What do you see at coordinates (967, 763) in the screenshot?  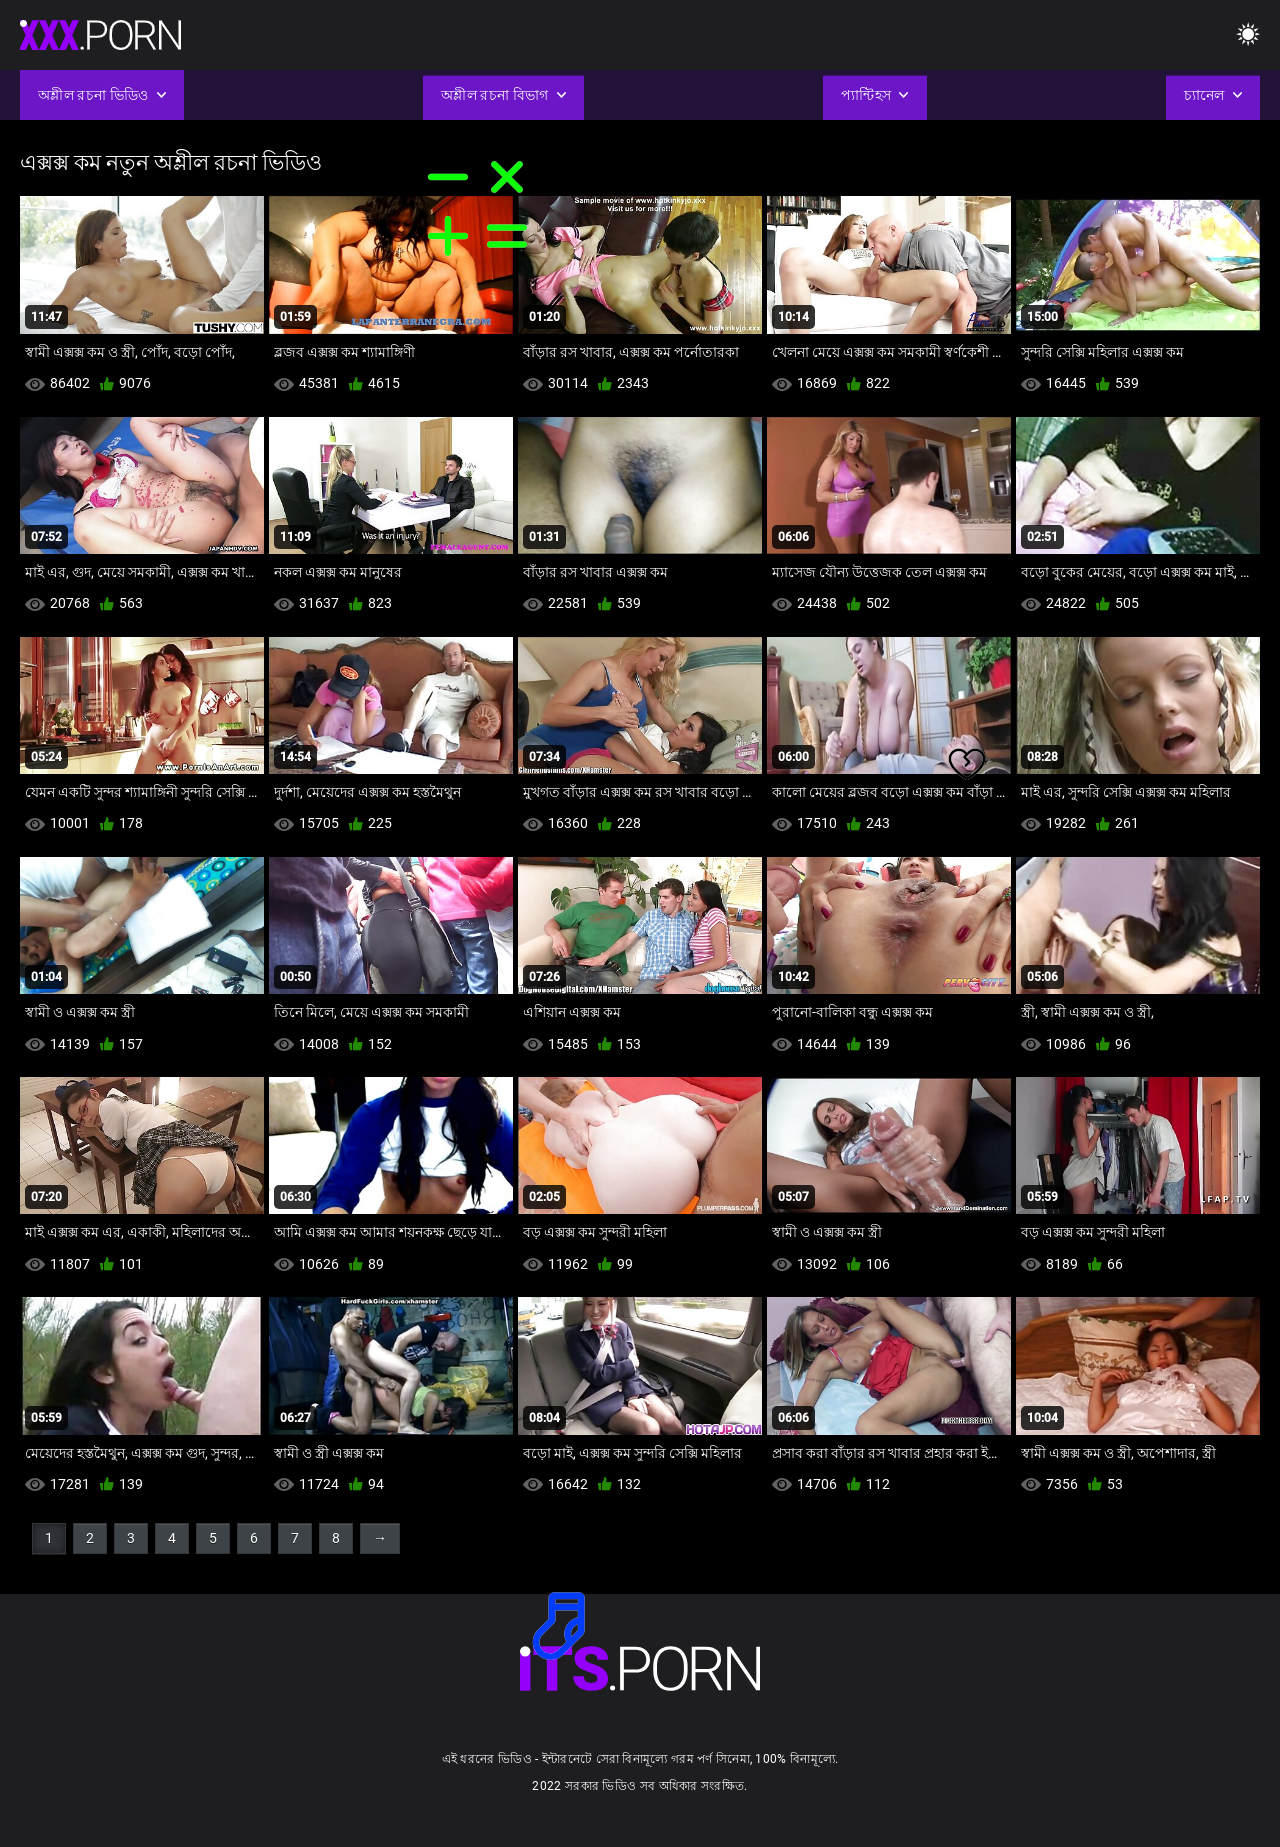 I see `remove from favorites` at bounding box center [967, 763].